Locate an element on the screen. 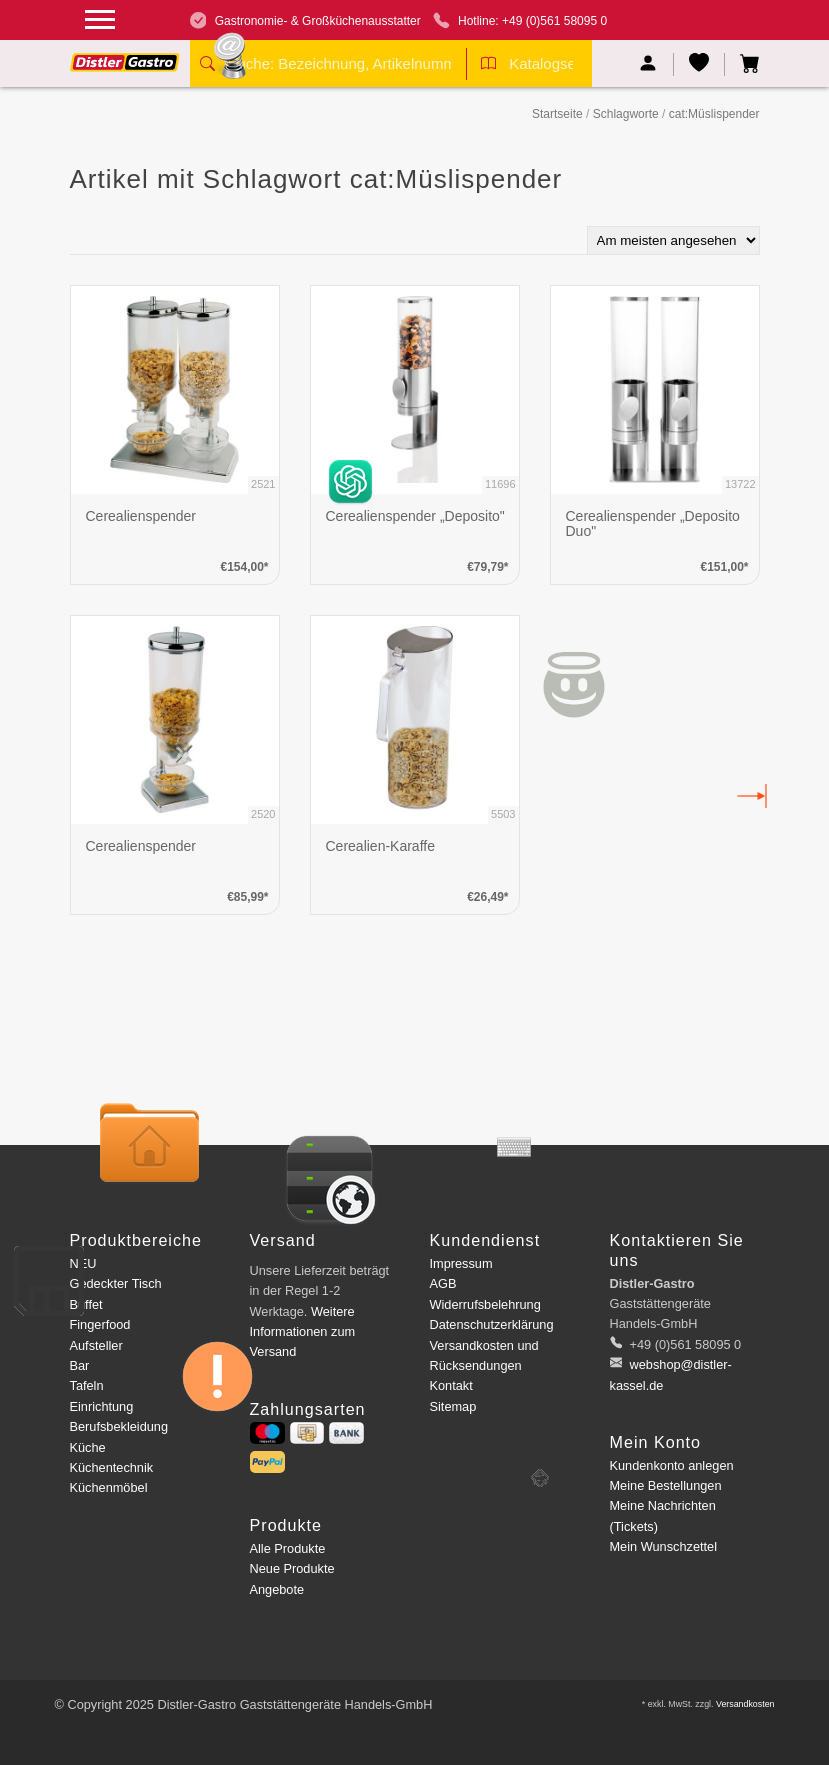 The width and height of the screenshot is (829, 1765). open a web link or URL is located at coordinates (232, 56).